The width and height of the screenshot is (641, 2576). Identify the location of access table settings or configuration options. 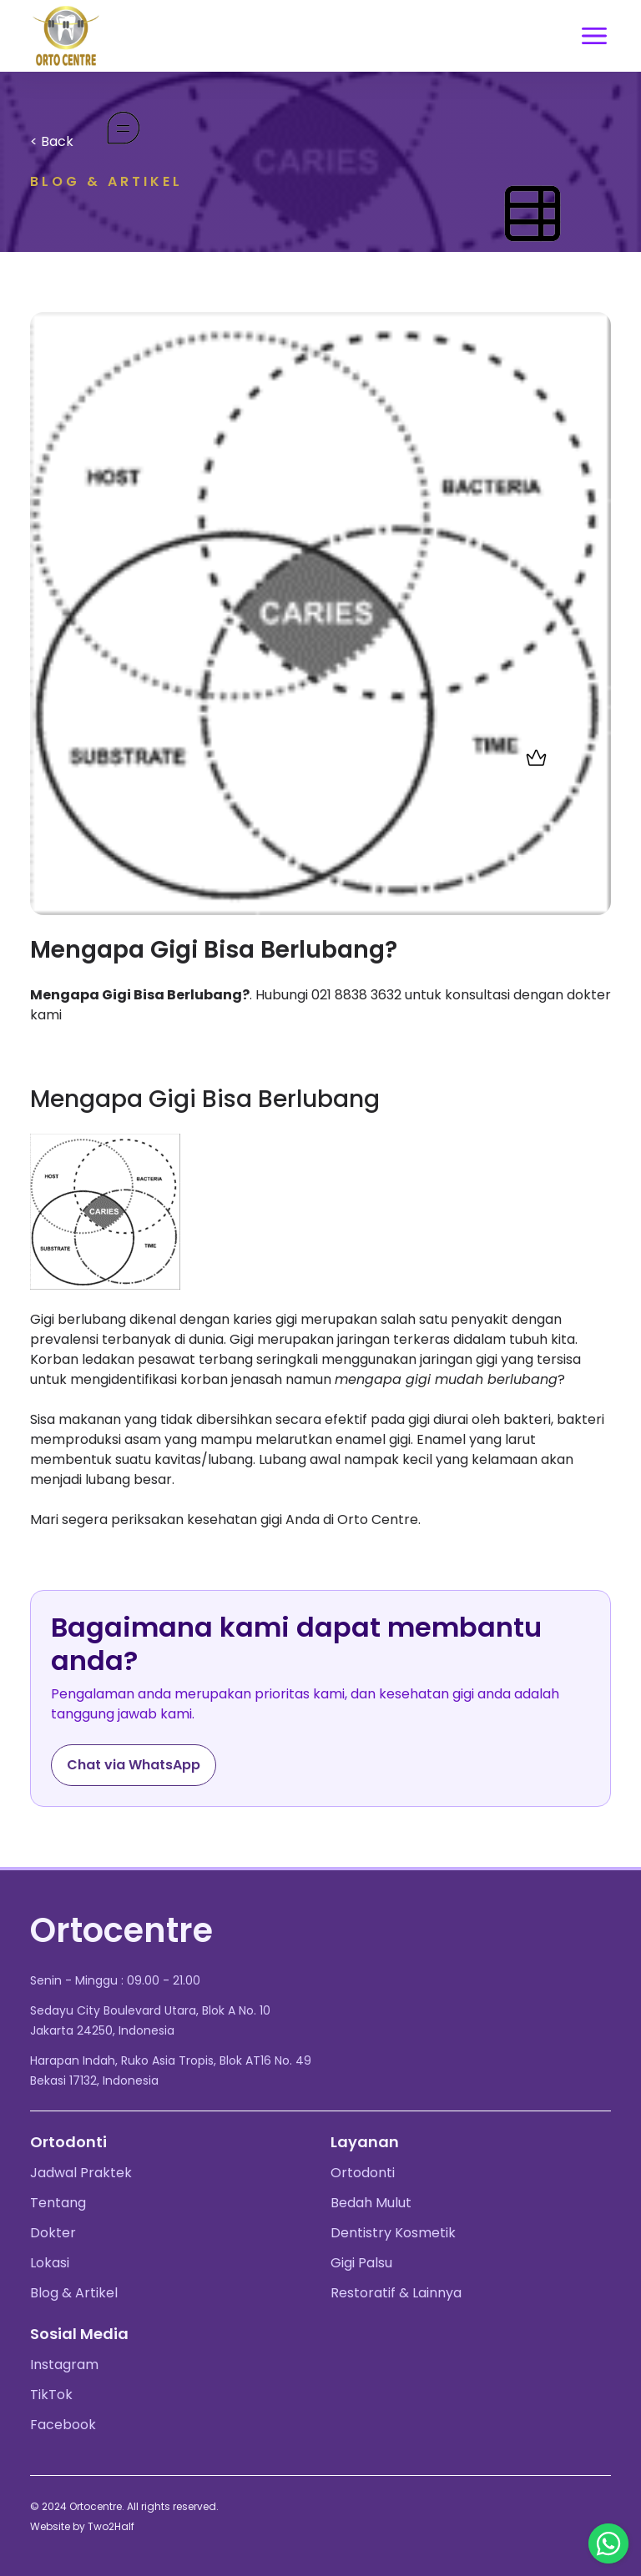
(532, 214).